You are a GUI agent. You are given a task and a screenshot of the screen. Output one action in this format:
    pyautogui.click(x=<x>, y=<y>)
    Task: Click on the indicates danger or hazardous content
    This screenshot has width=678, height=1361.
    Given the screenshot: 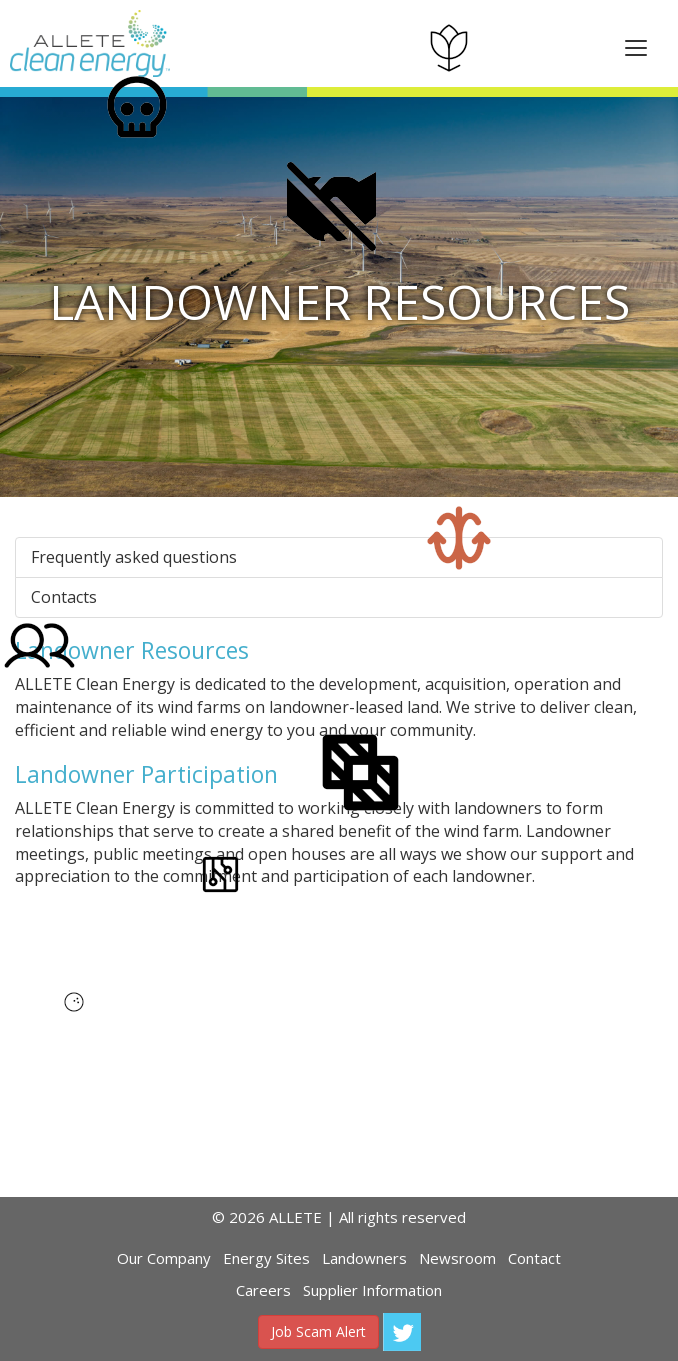 What is the action you would take?
    pyautogui.click(x=137, y=108)
    